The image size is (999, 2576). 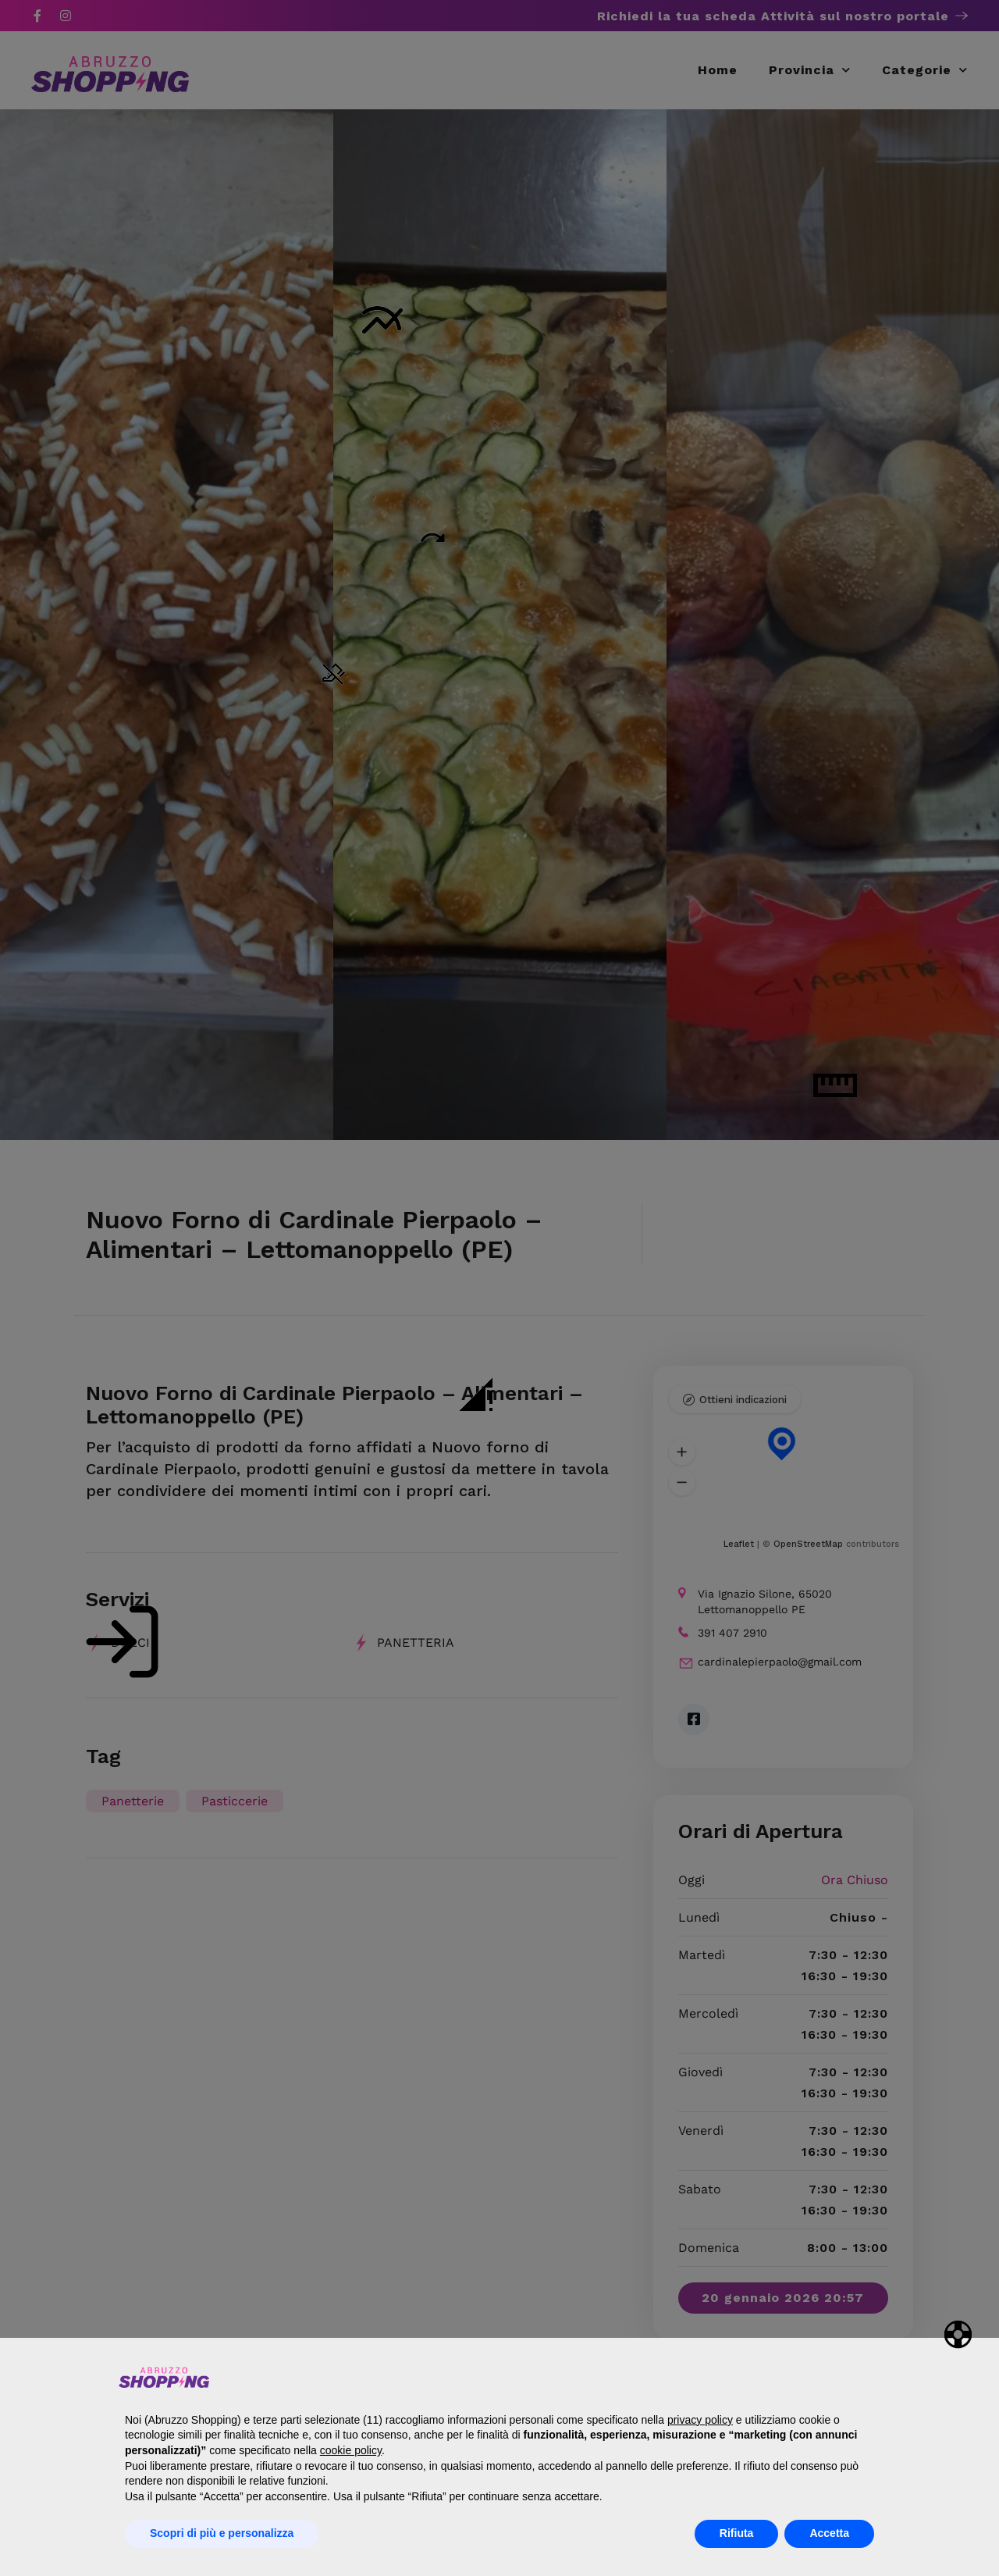 I want to click on access ruler or measurement tool, so click(x=835, y=1085).